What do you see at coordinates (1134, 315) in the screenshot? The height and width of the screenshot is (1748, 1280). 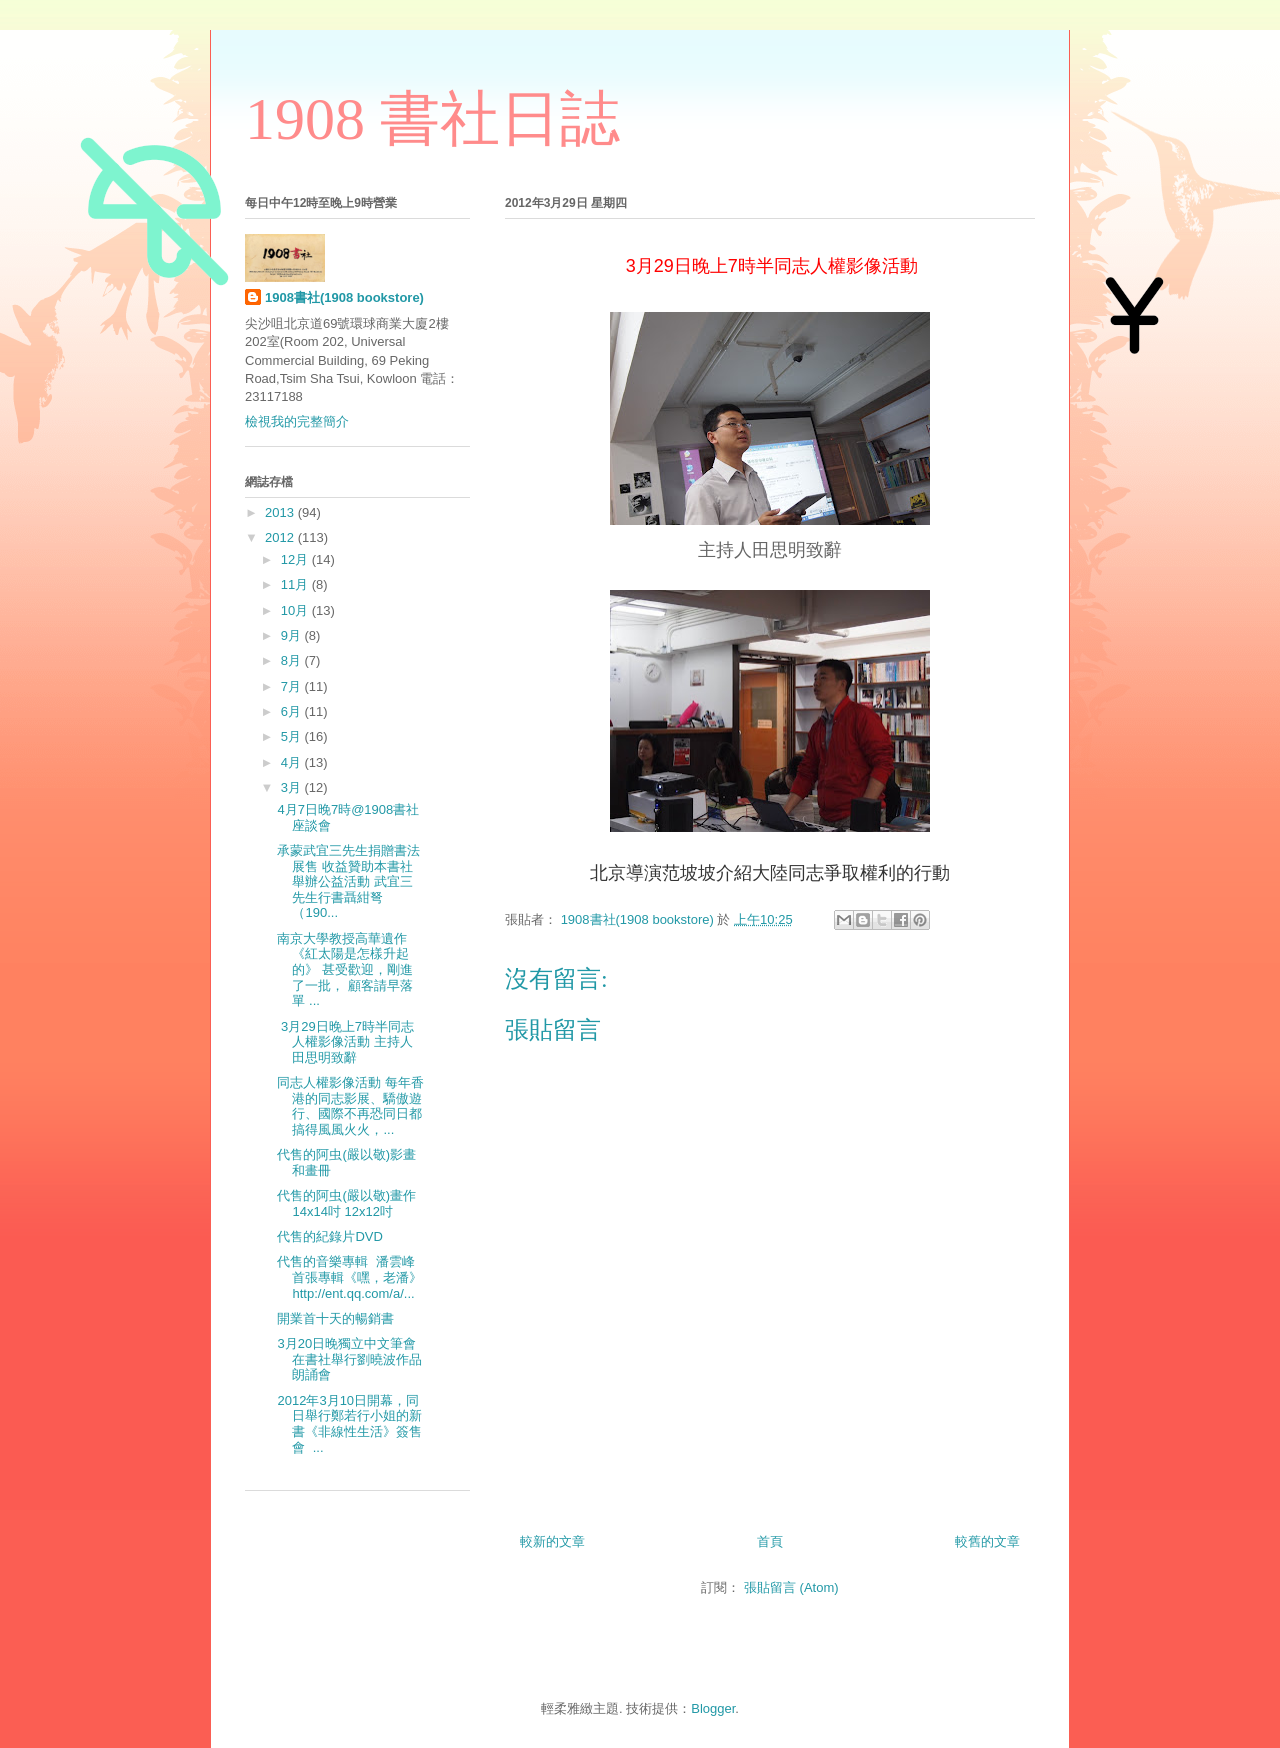 I see `indicates chinese yuan currency` at bounding box center [1134, 315].